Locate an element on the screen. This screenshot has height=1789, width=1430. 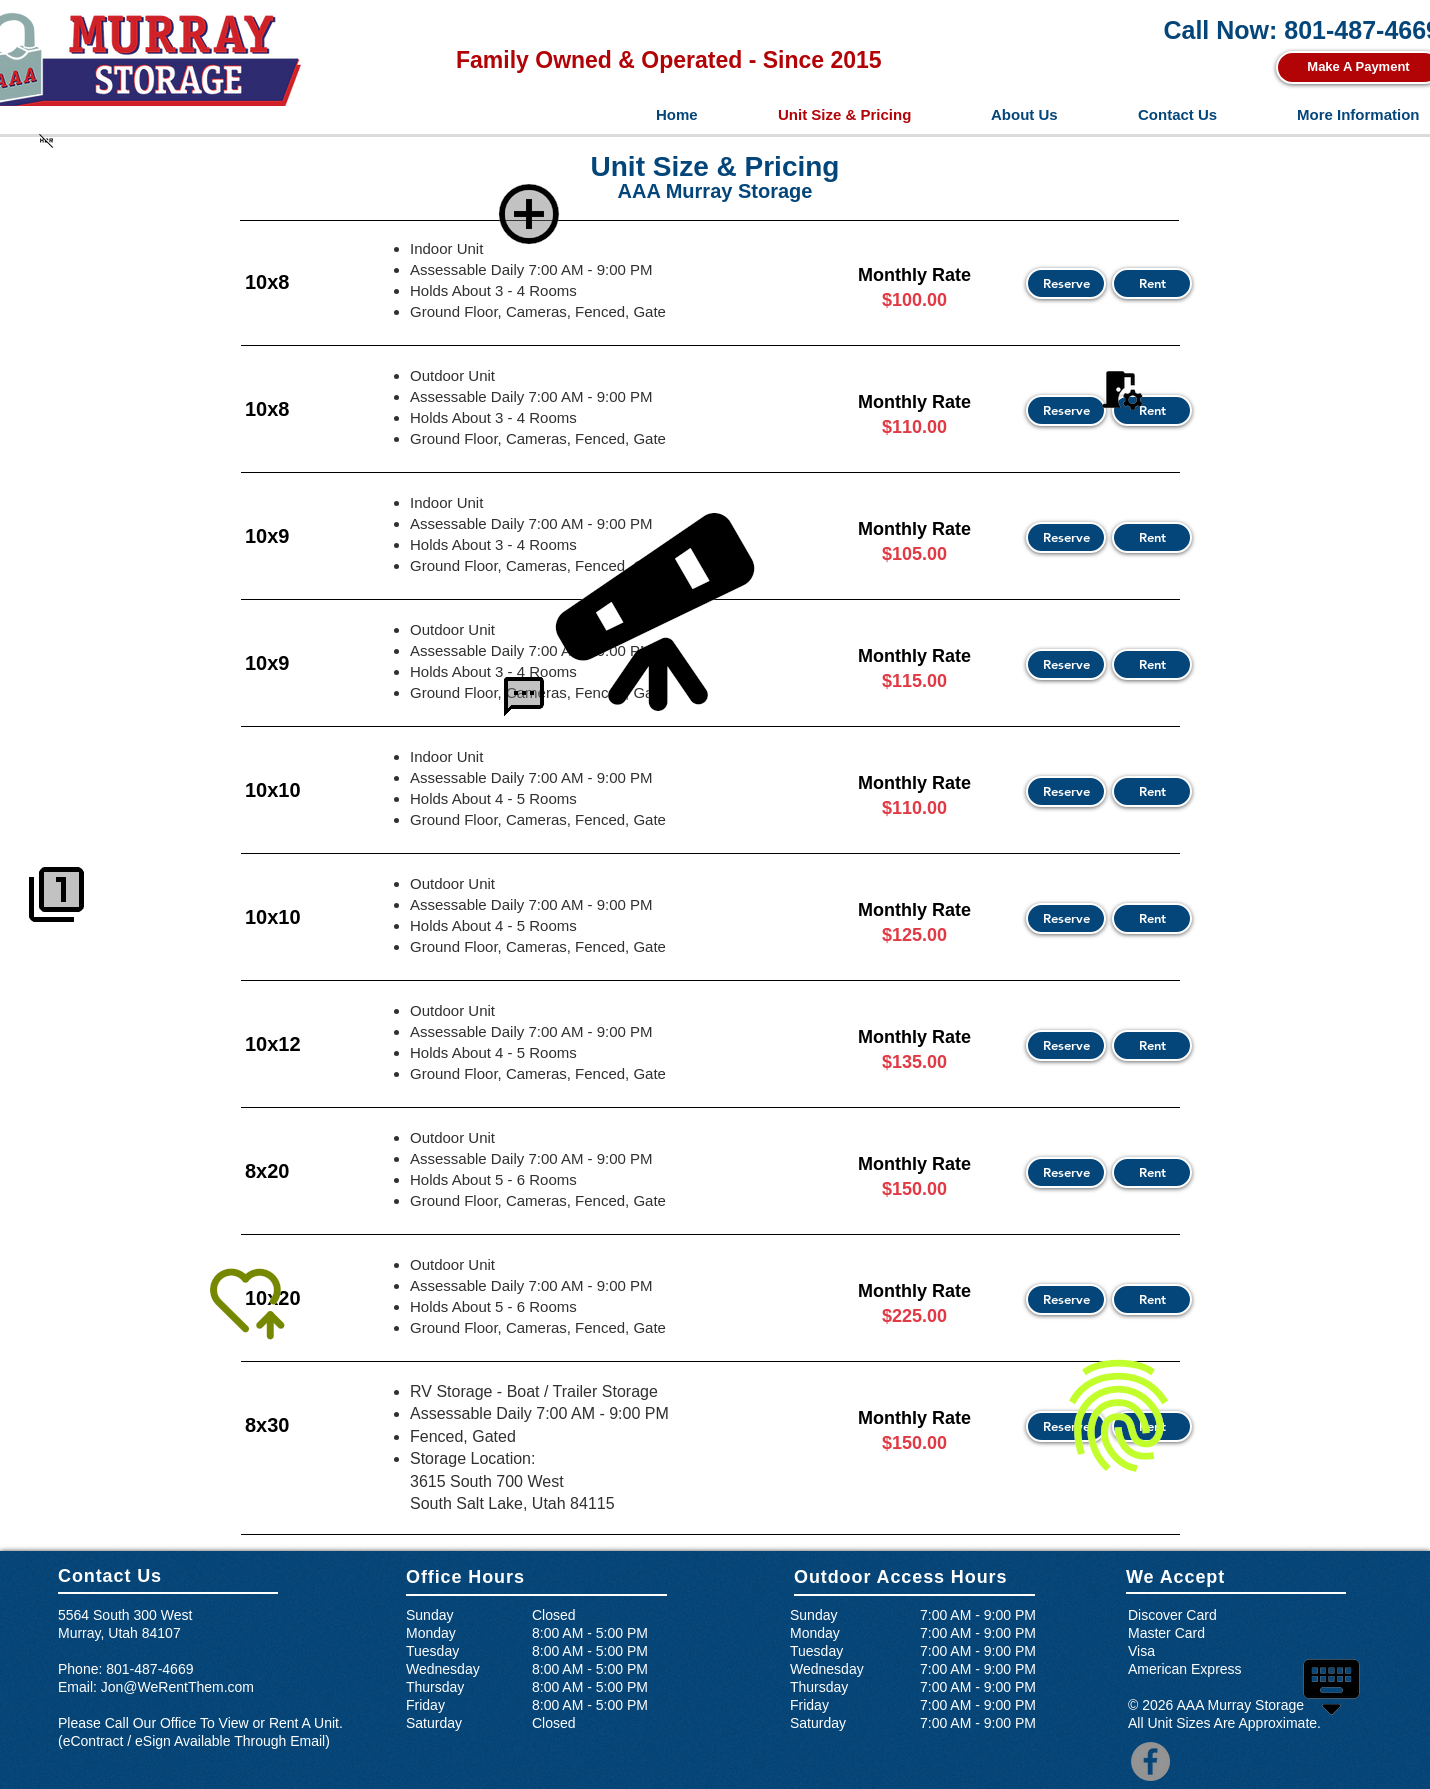
adjust room or space settings is located at coordinates (1120, 389).